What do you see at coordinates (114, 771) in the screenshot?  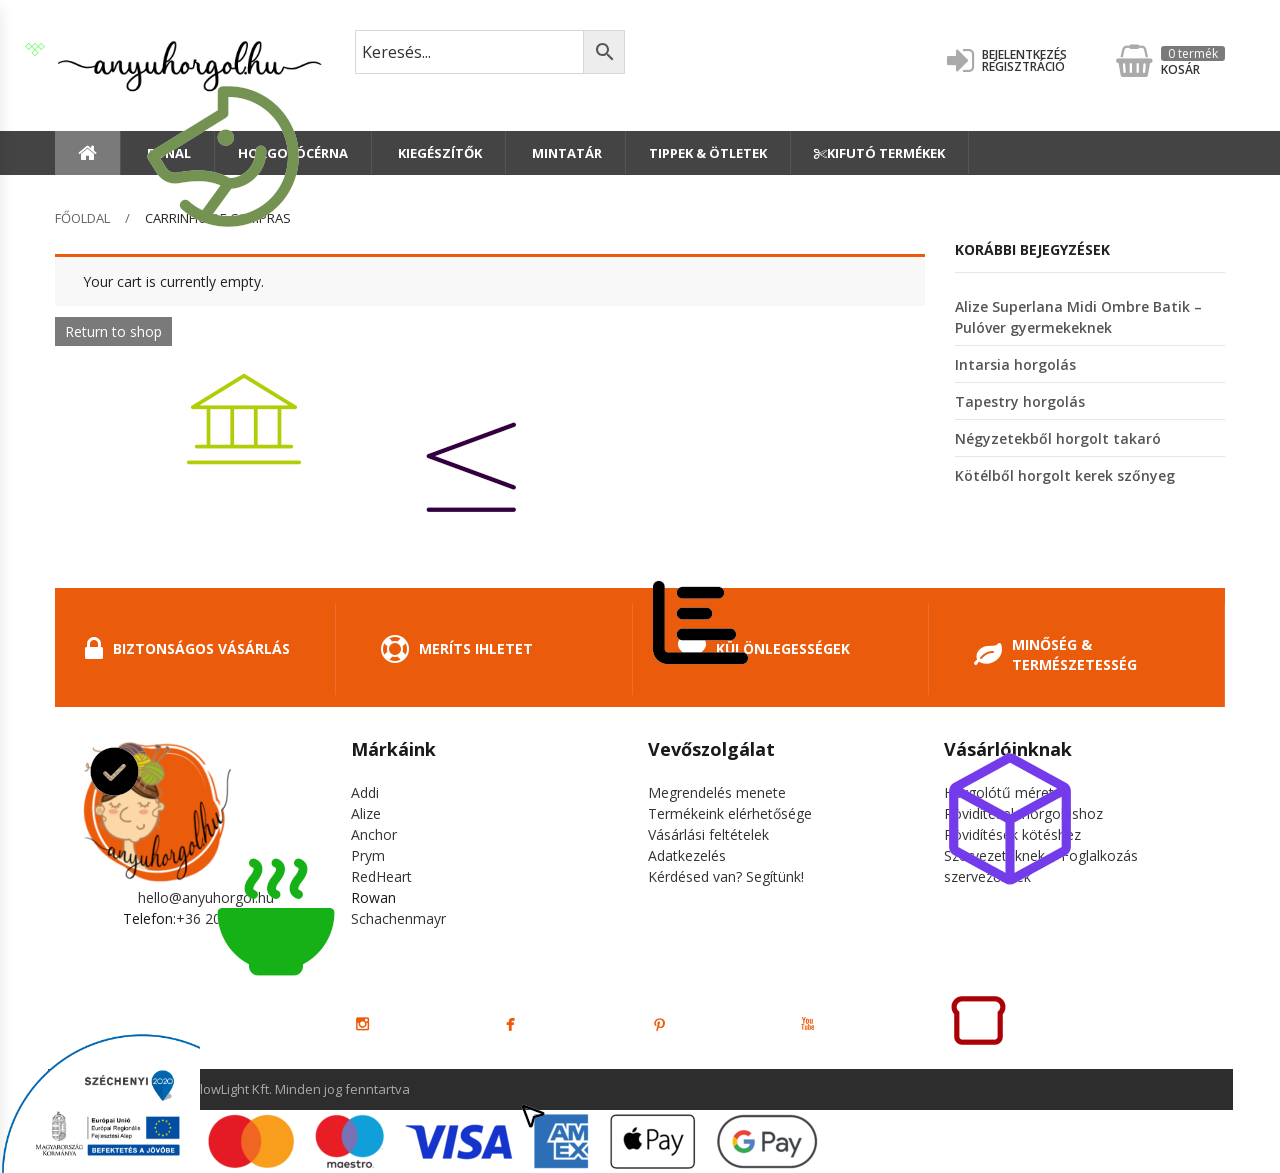 I see `indicates a completed or successful action` at bounding box center [114, 771].